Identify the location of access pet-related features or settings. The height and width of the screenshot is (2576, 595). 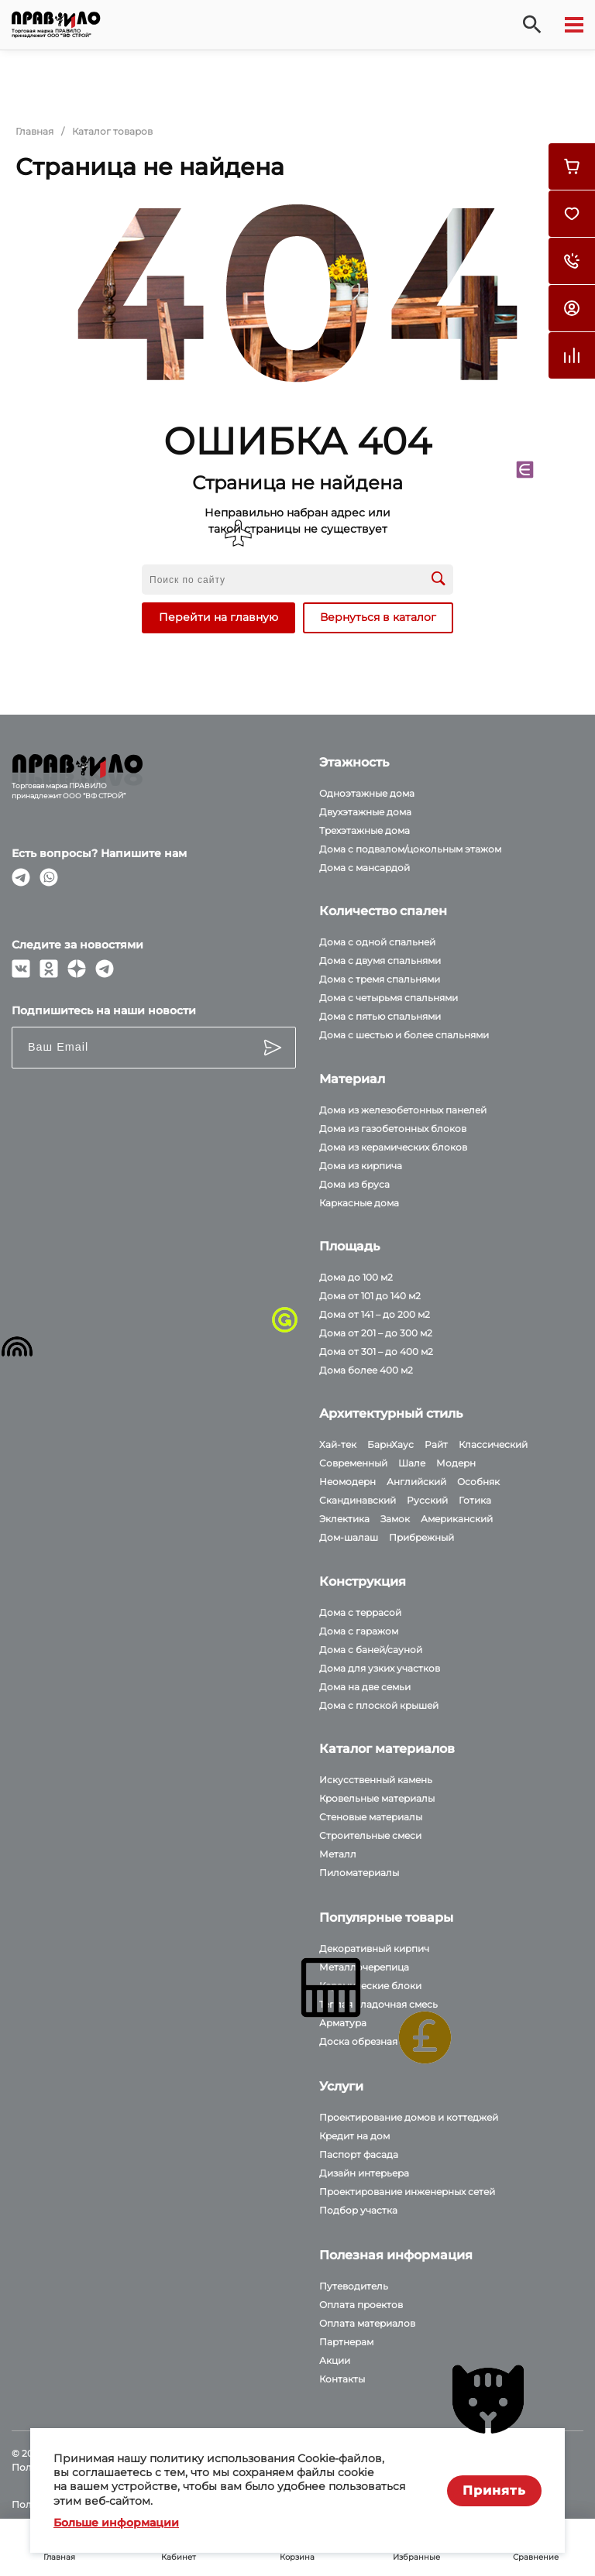
(488, 2398).